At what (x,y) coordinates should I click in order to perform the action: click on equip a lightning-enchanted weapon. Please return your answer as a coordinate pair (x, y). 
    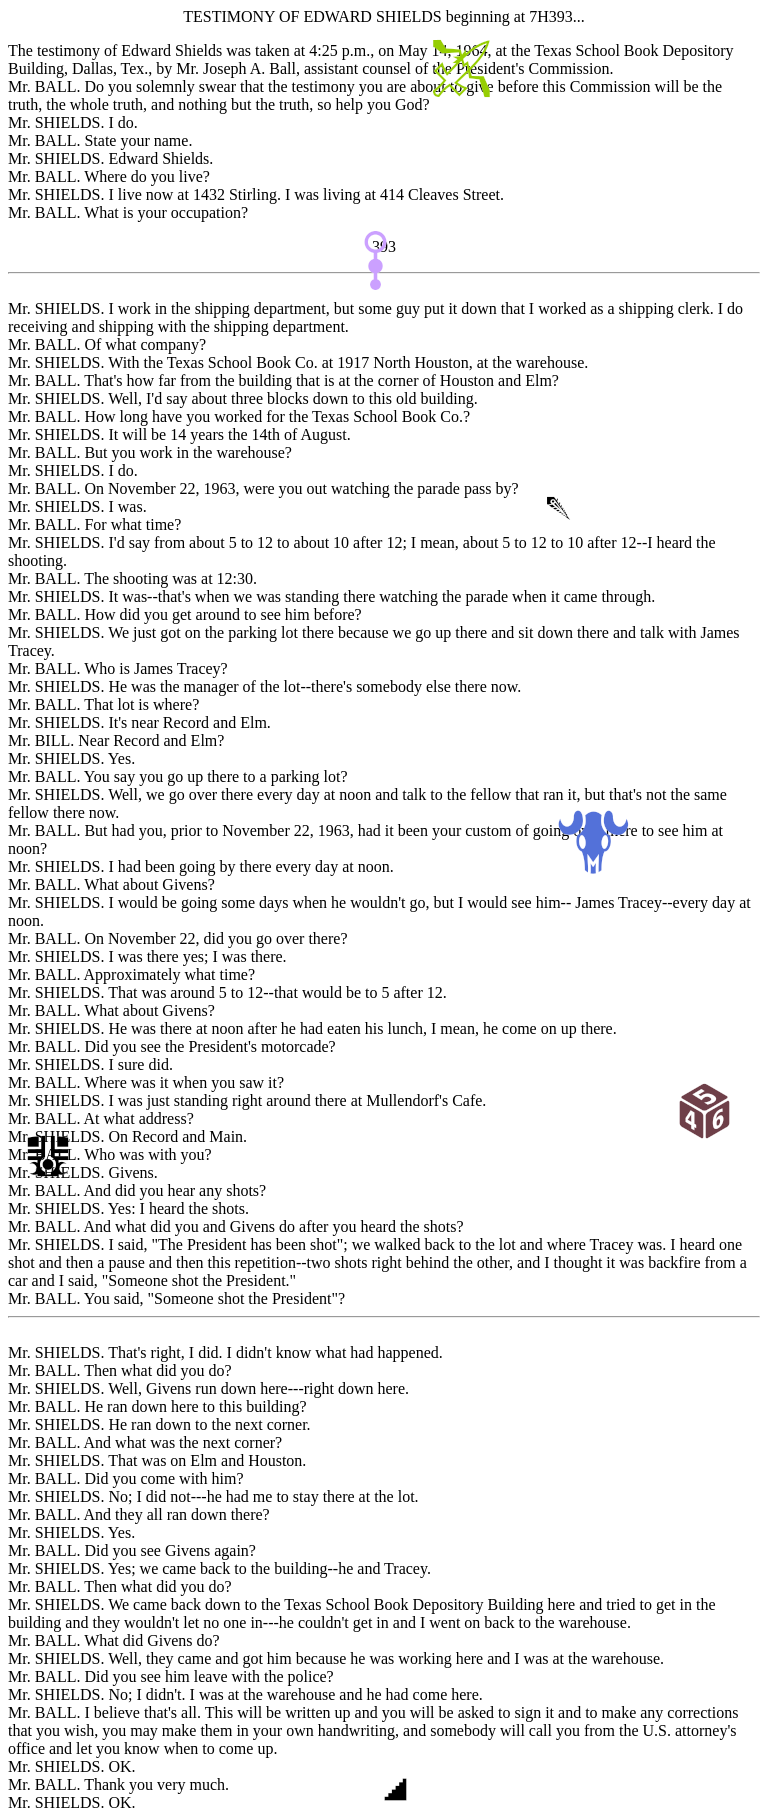
    Looking at the image, I should click on (461, 68).